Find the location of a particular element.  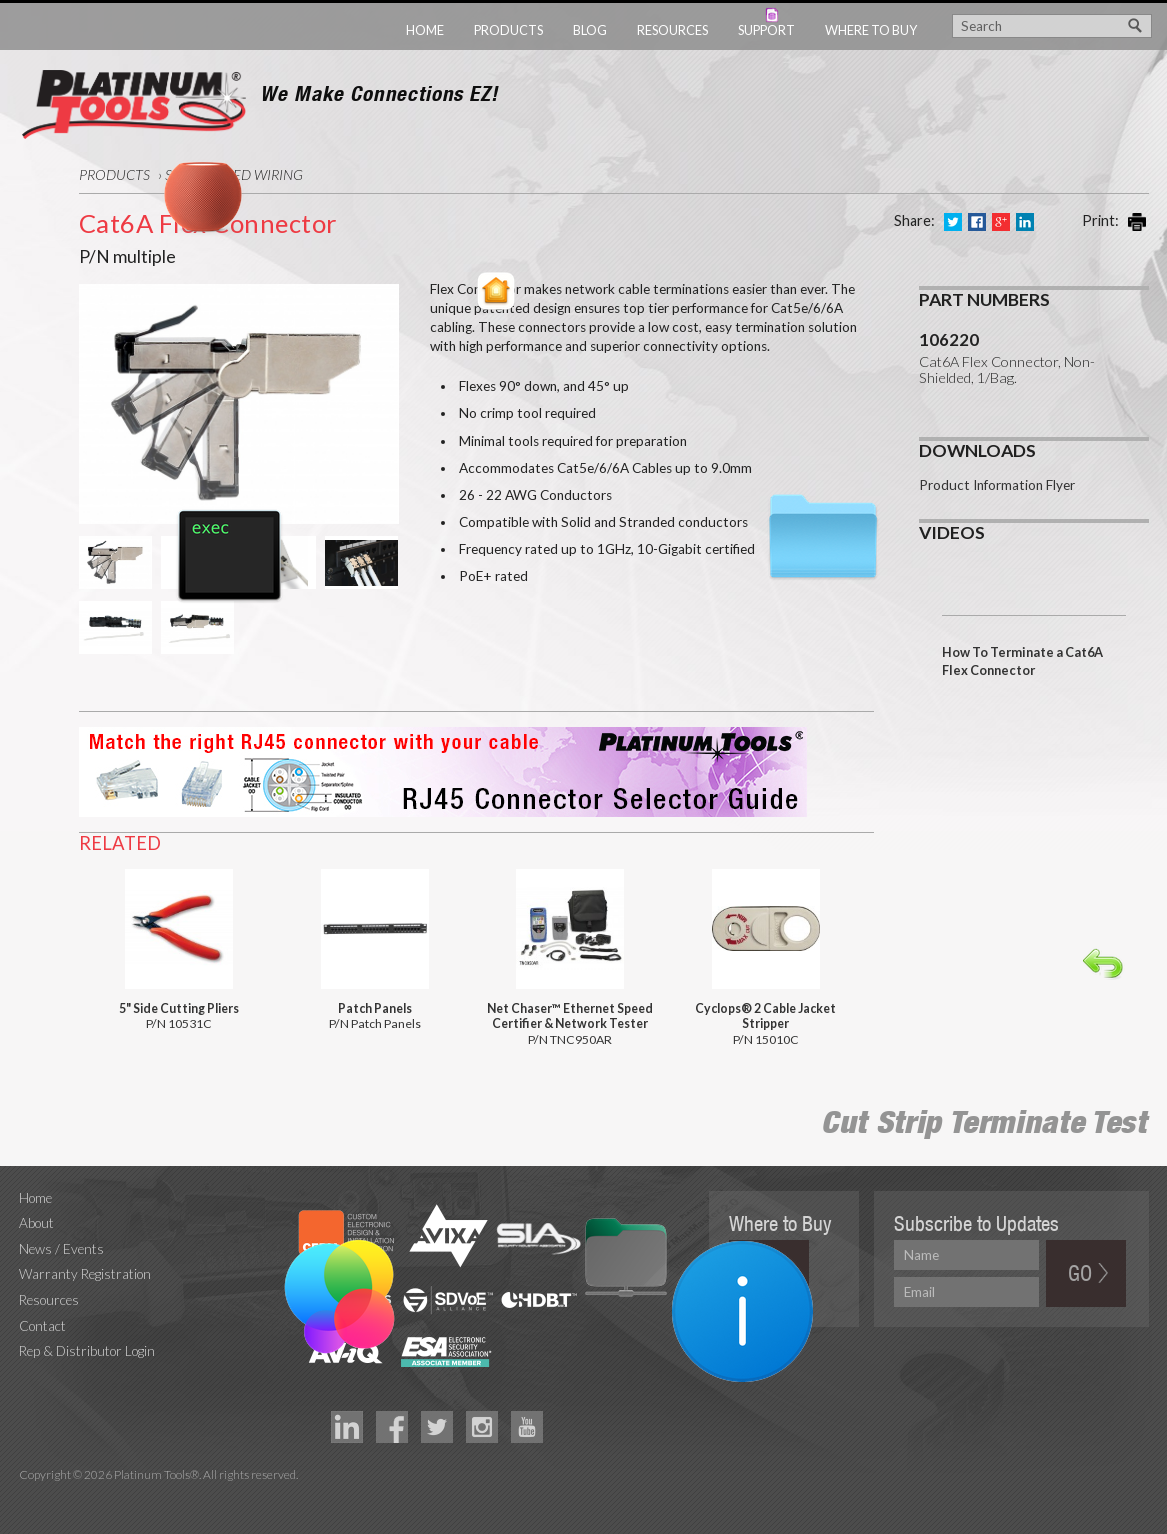

access files stored on a remote server is located at coordinates (626, 1256).